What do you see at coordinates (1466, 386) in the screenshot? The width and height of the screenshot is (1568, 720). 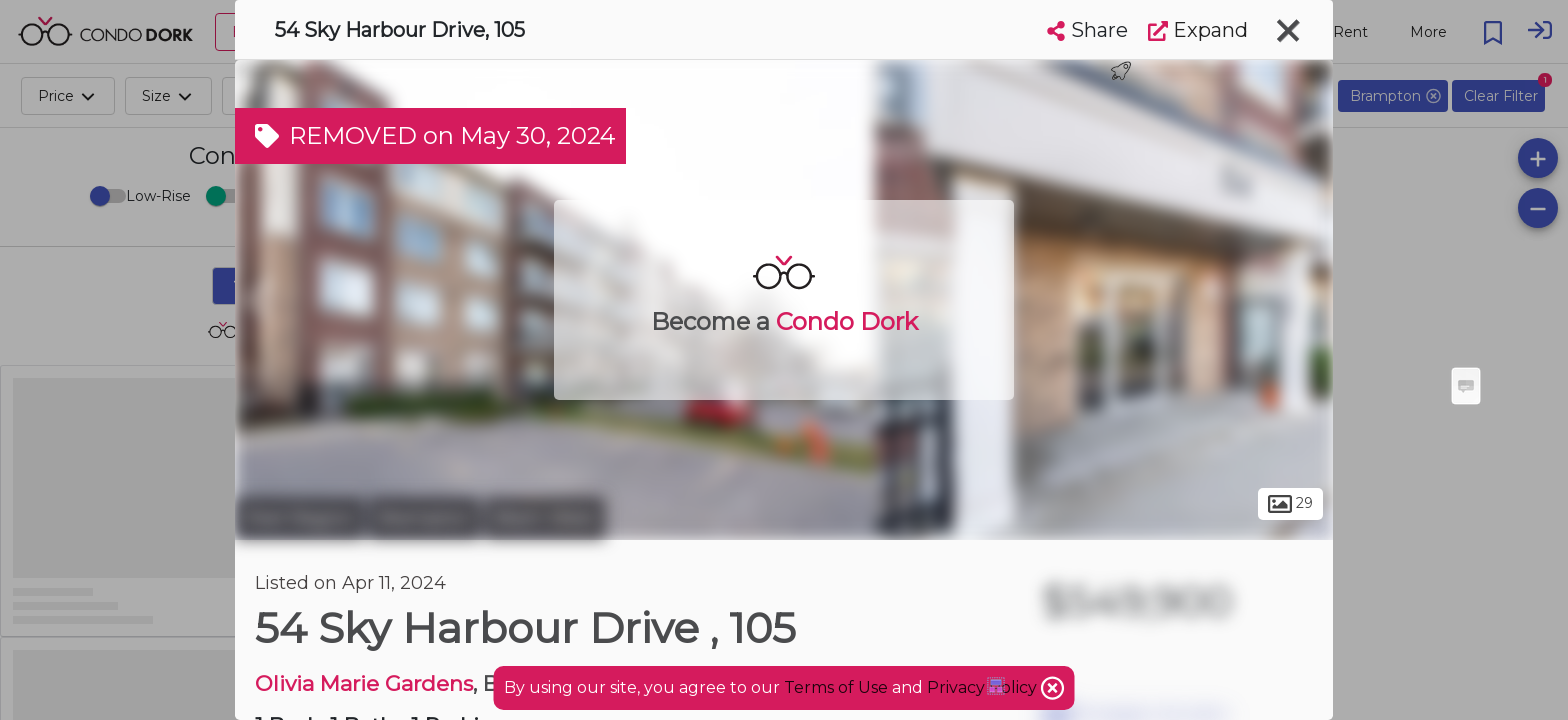 I see `a microdvd subtitle file` at bounding box center [1466, 386].